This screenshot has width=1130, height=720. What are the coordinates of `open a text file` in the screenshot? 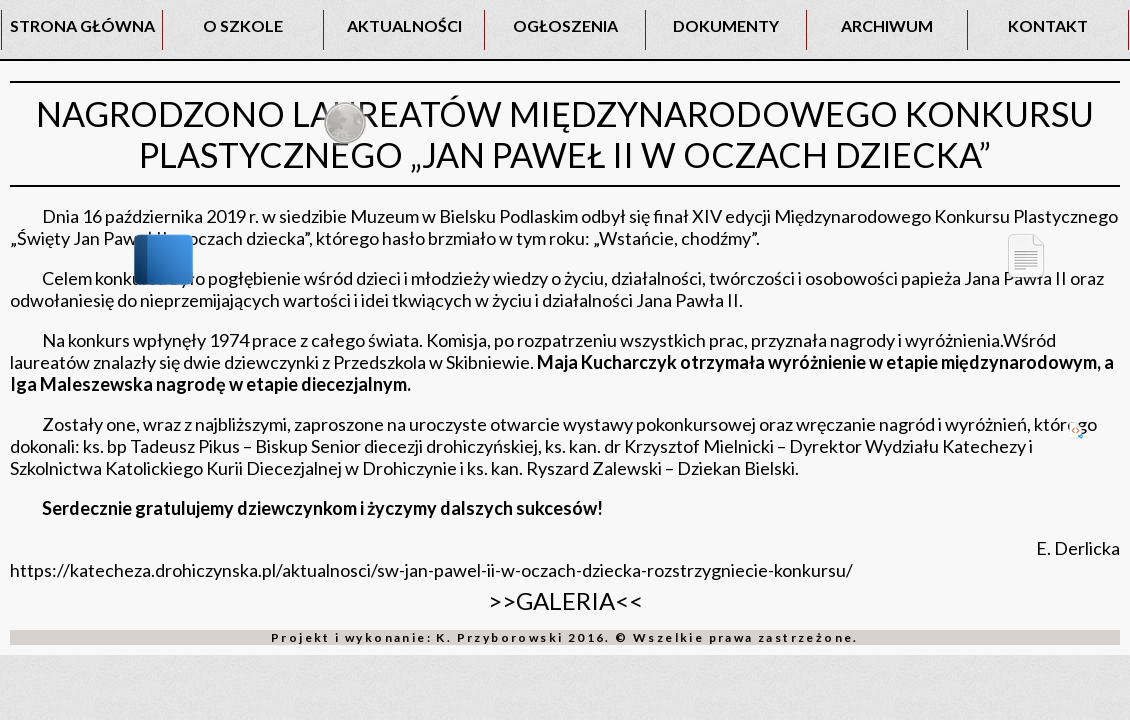 It's located at (1026, 256).